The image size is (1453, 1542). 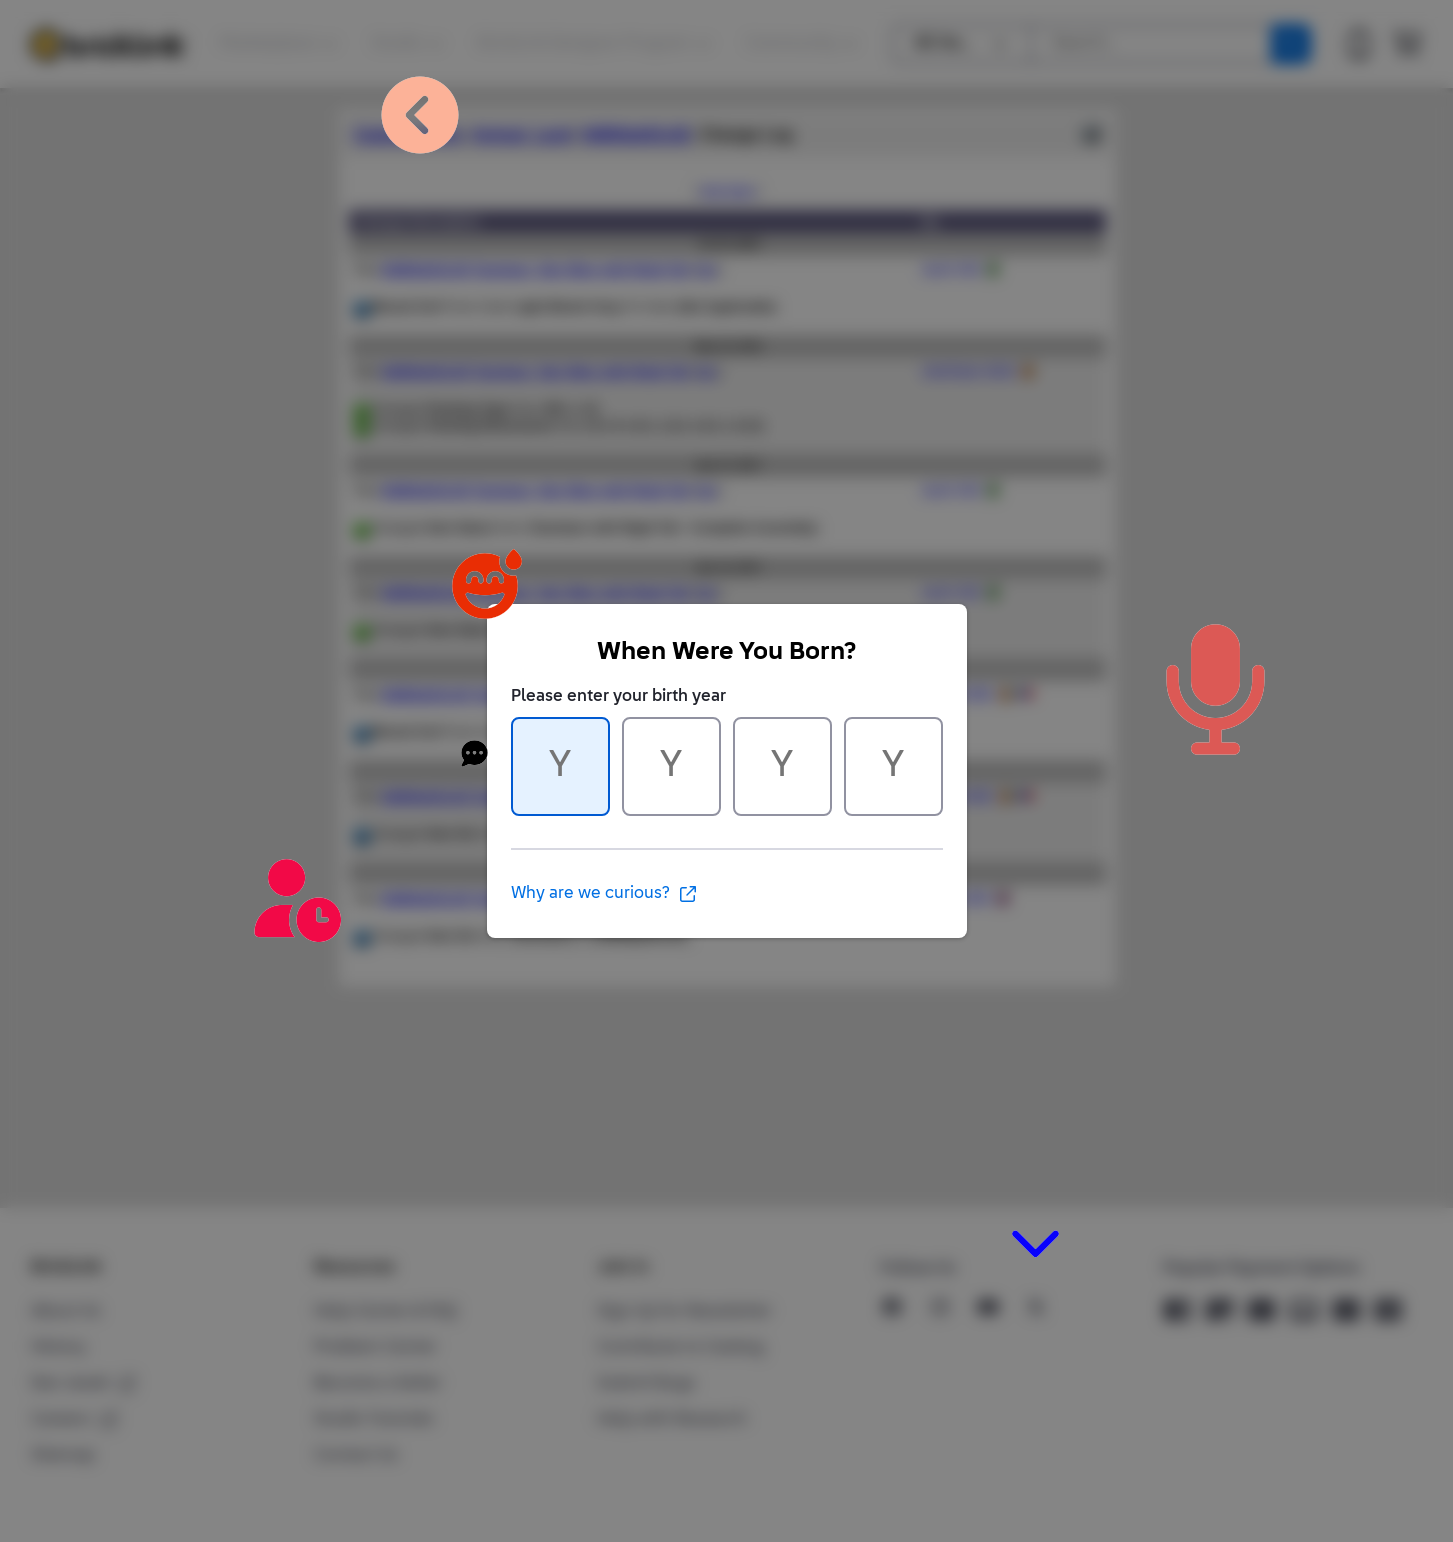 I want to click on go back to the previous screen, so click(x=420, y=115).